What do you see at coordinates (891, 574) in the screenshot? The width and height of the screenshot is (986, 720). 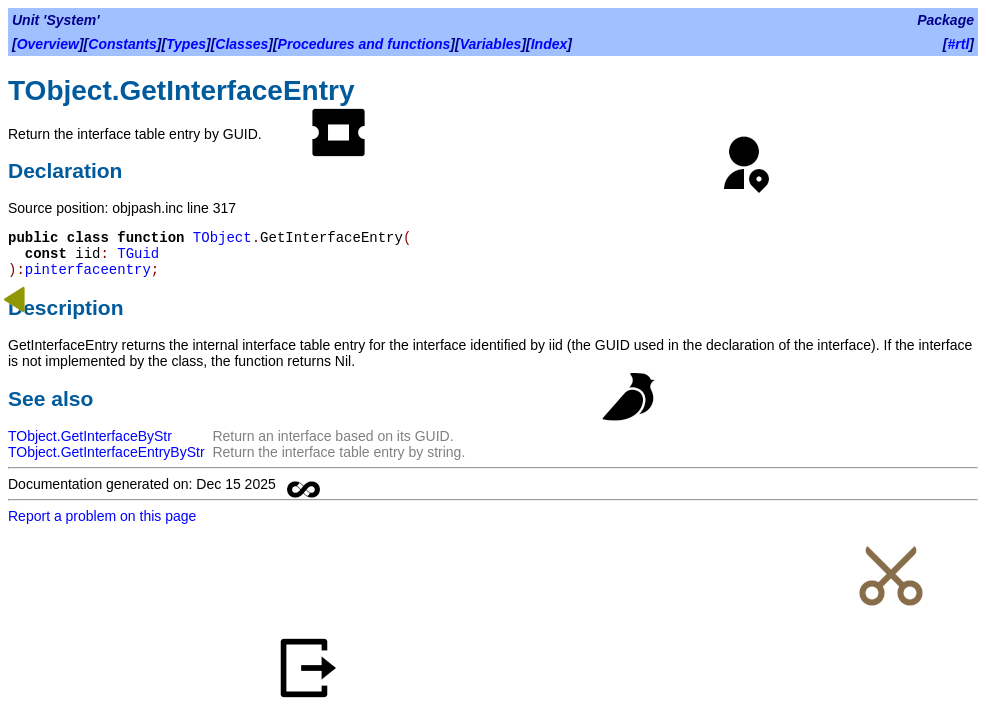 I see `cut selected content` at bounding box center [891, 574].